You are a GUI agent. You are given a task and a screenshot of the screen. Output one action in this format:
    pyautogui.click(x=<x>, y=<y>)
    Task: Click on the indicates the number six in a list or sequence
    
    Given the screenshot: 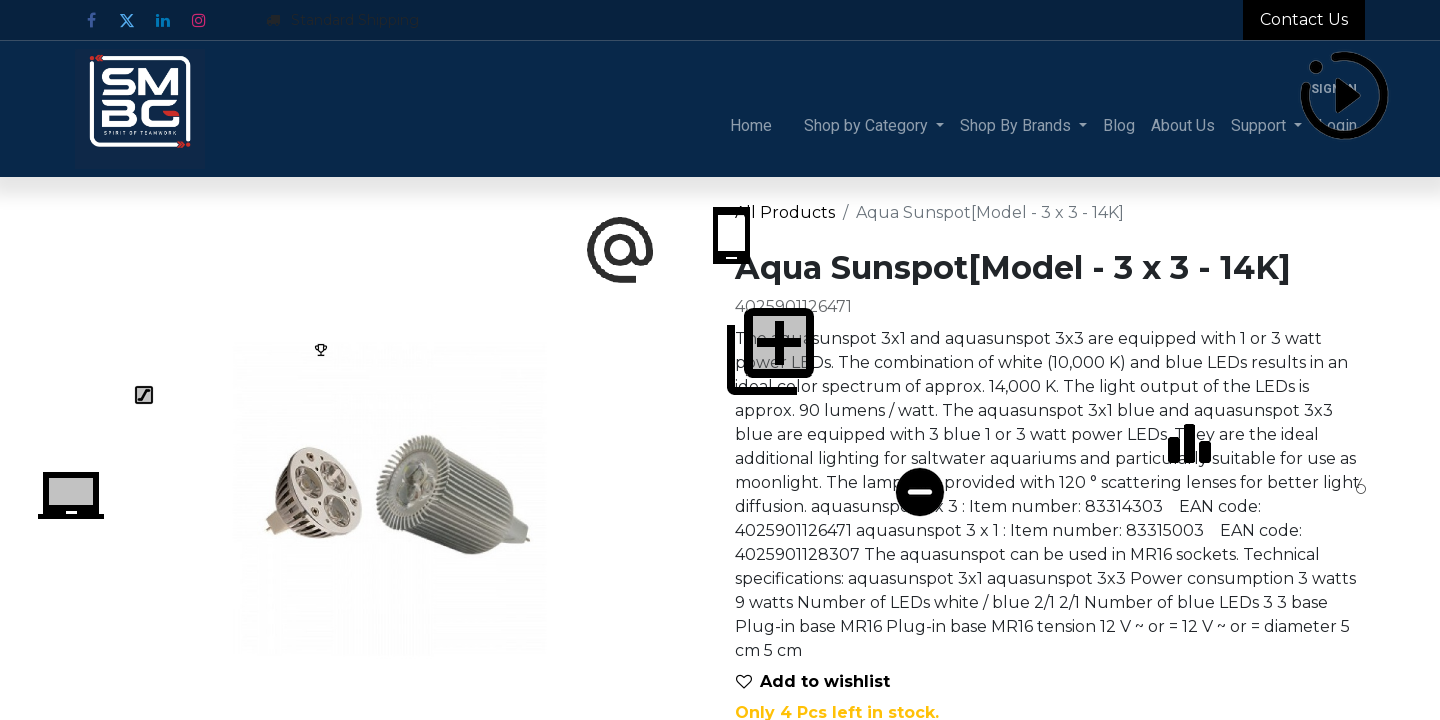 What is the action you would take?
    pyautogui.click(x=1361, y=486)
    